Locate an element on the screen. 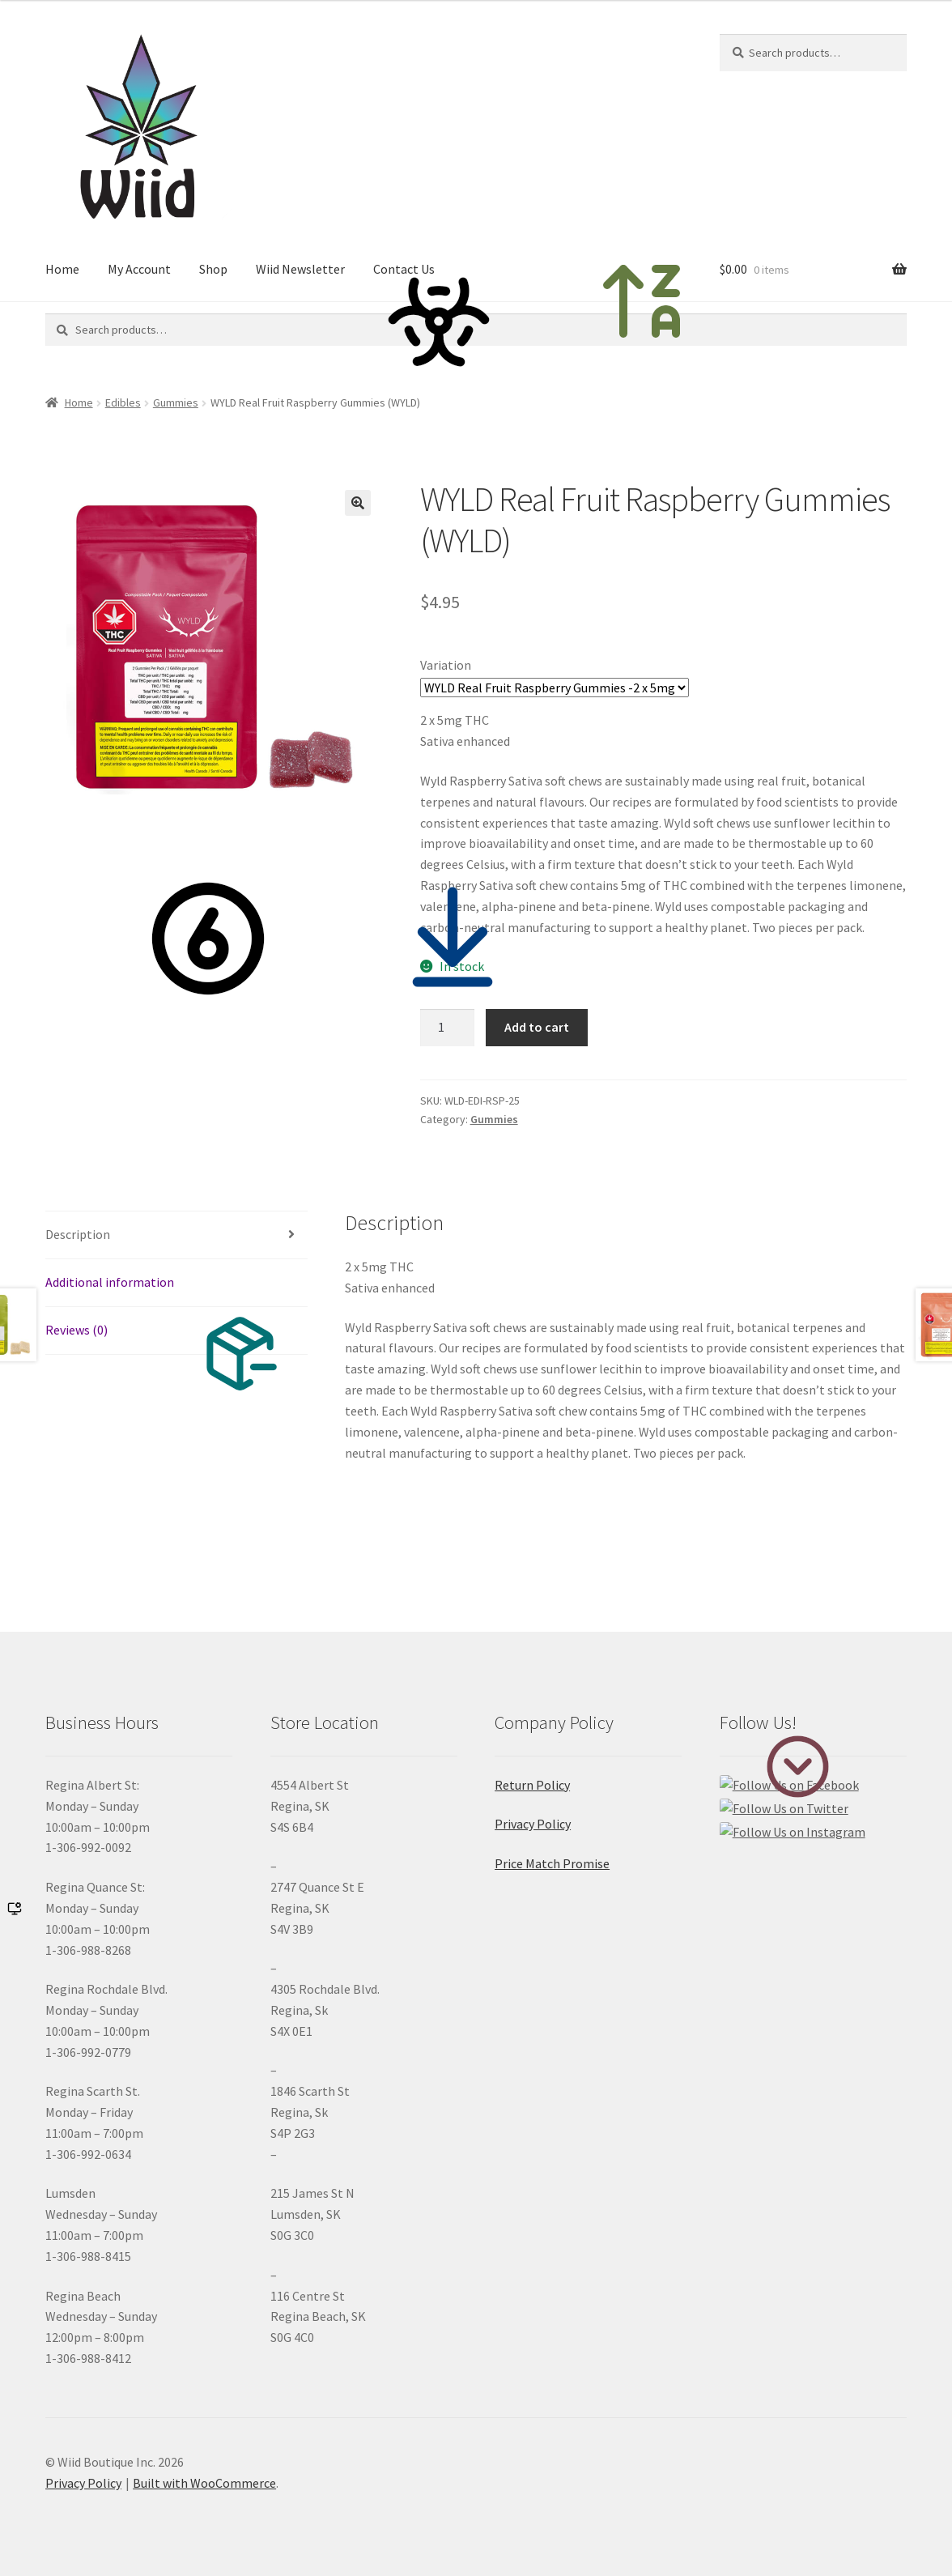 The image size is (952, 2576). download a file to your device is located at coordinates (453, 937).